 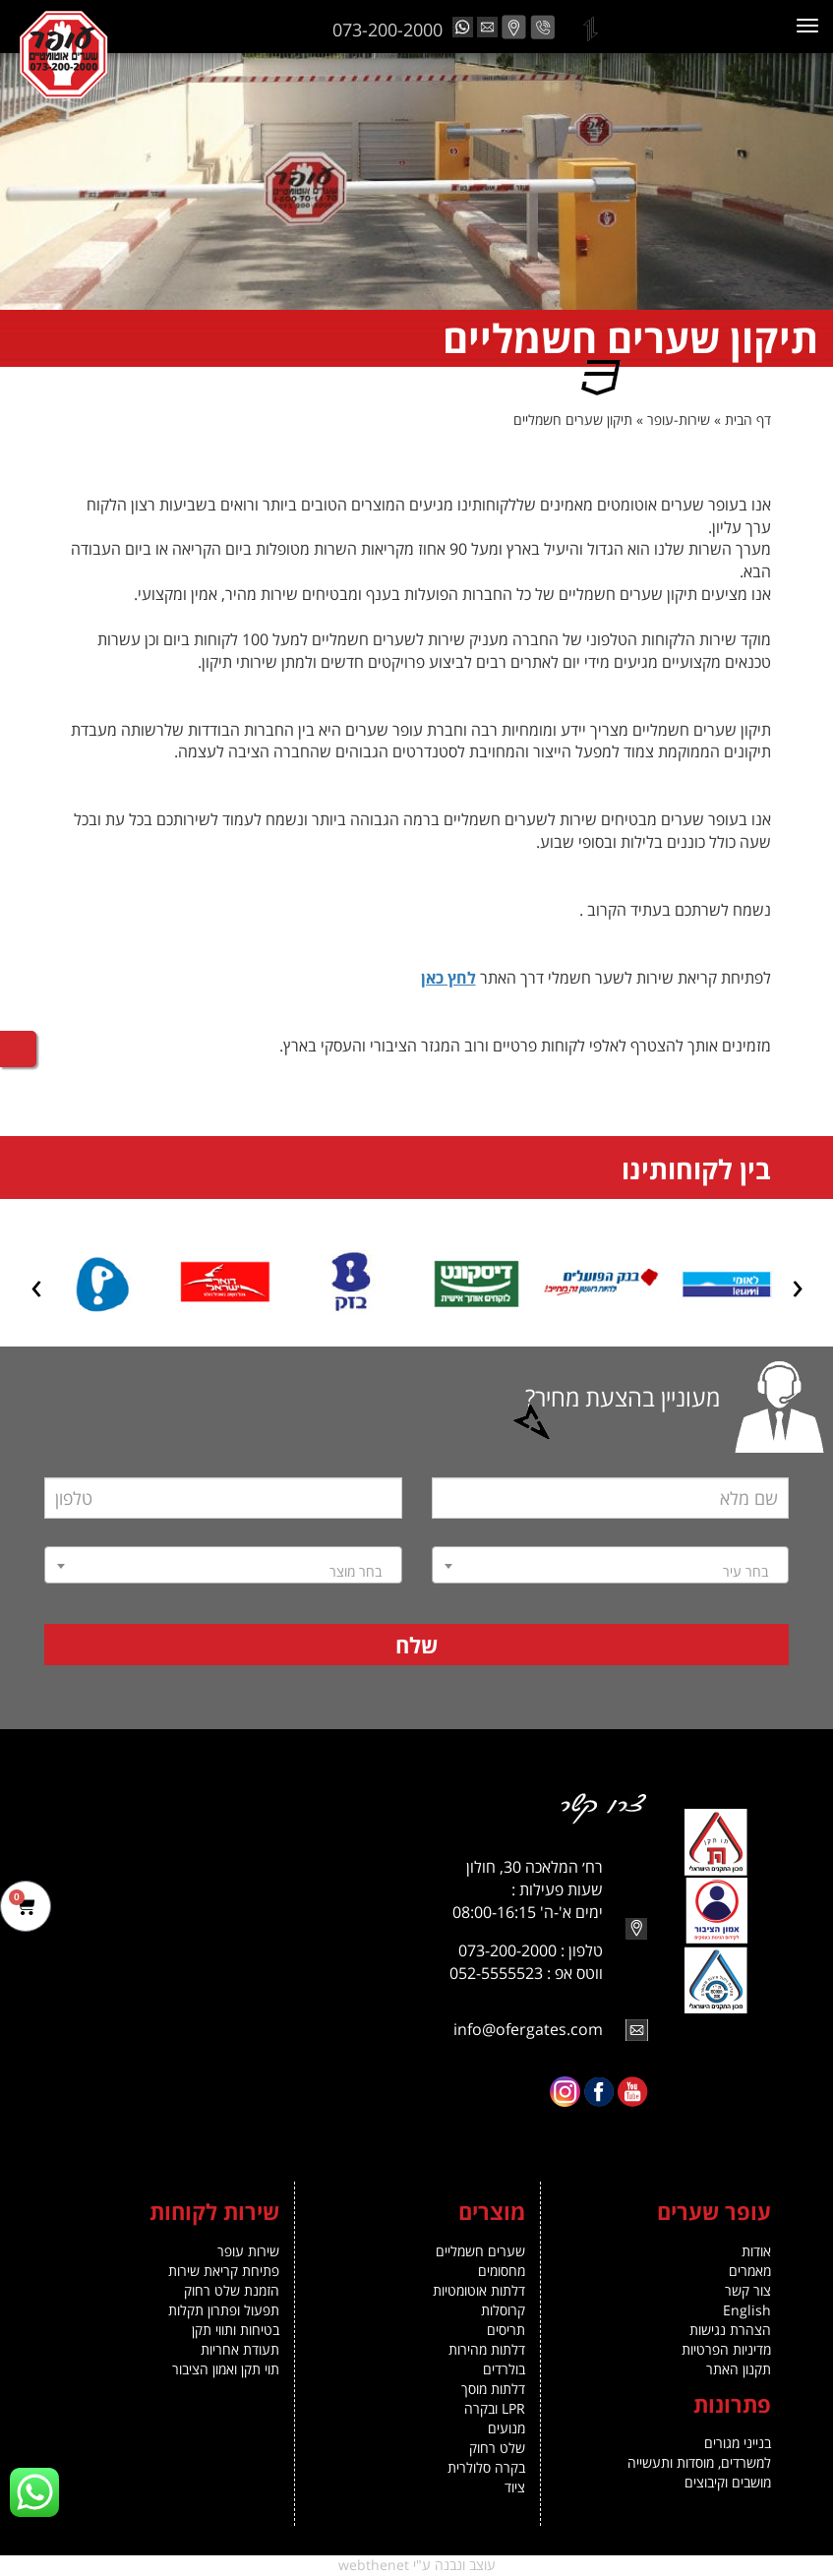 I want to click on indicates CSS3 styling or stylesheet, so click(x=601, y=378).